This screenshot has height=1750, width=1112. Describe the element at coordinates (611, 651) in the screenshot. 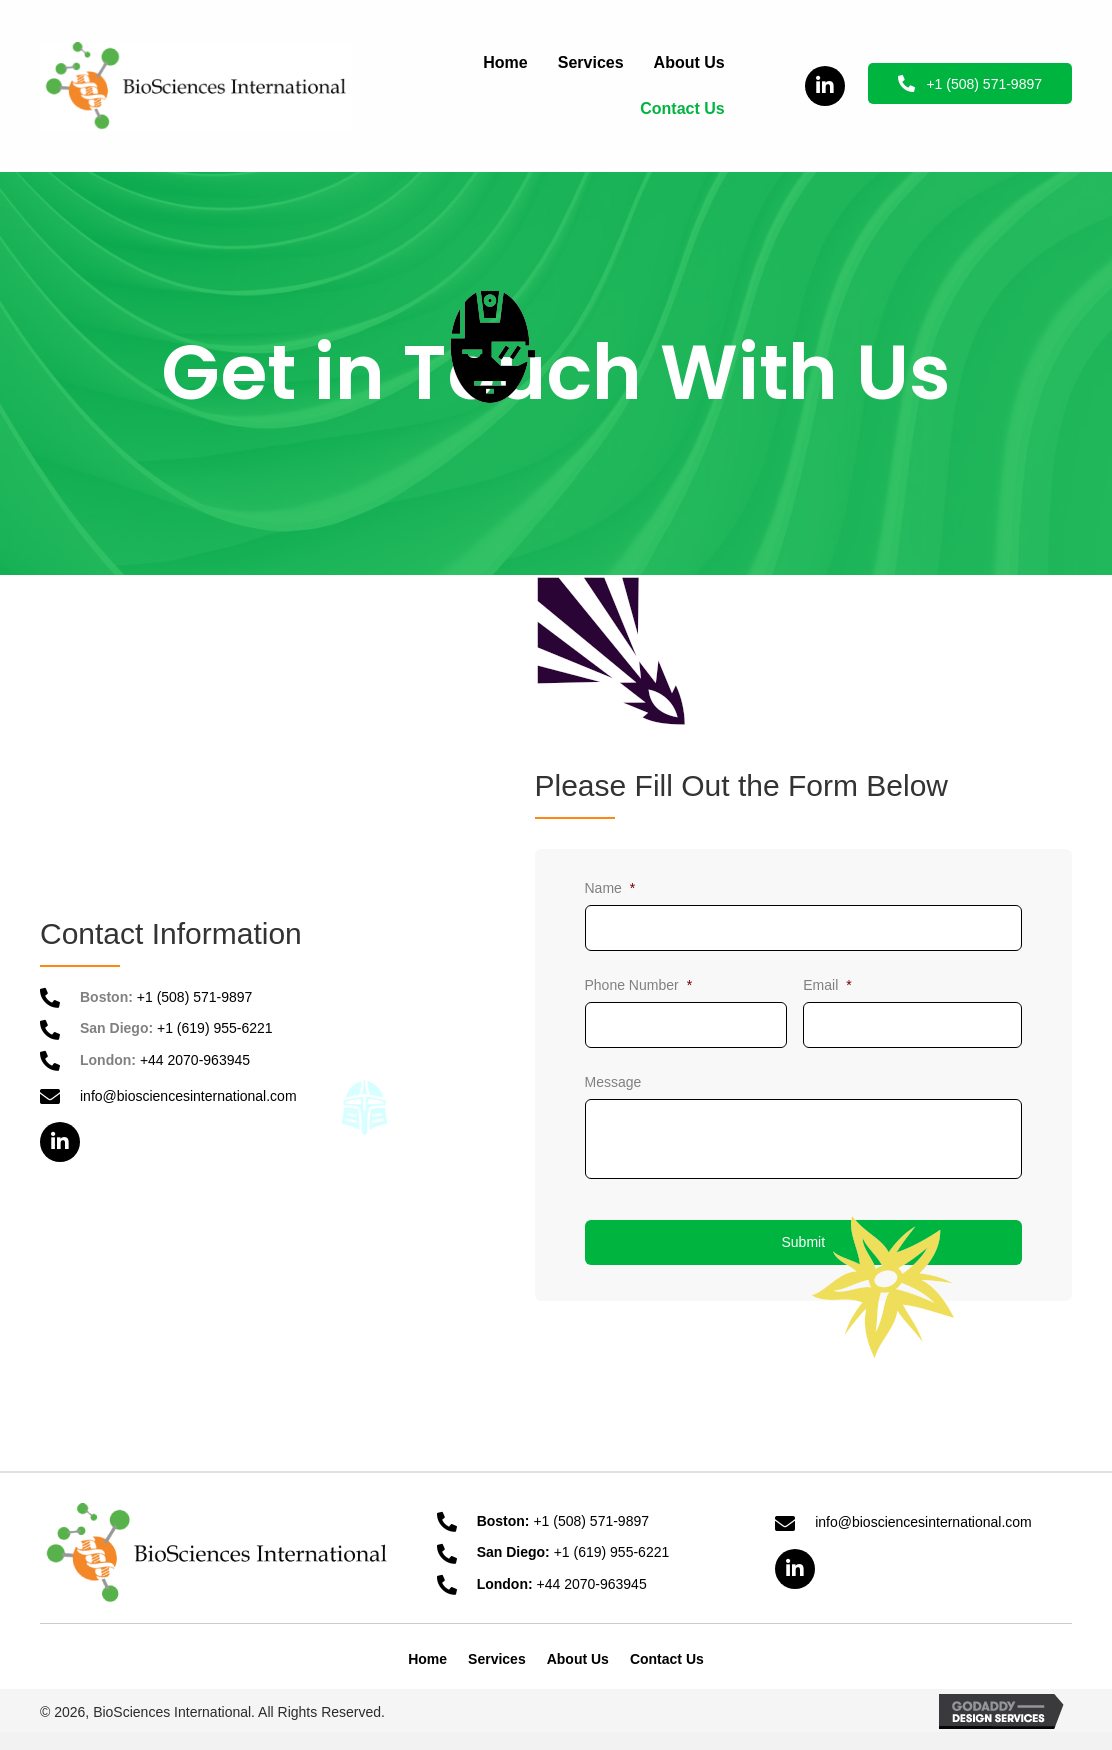

I see `incoming attack or threat warning` at that location.